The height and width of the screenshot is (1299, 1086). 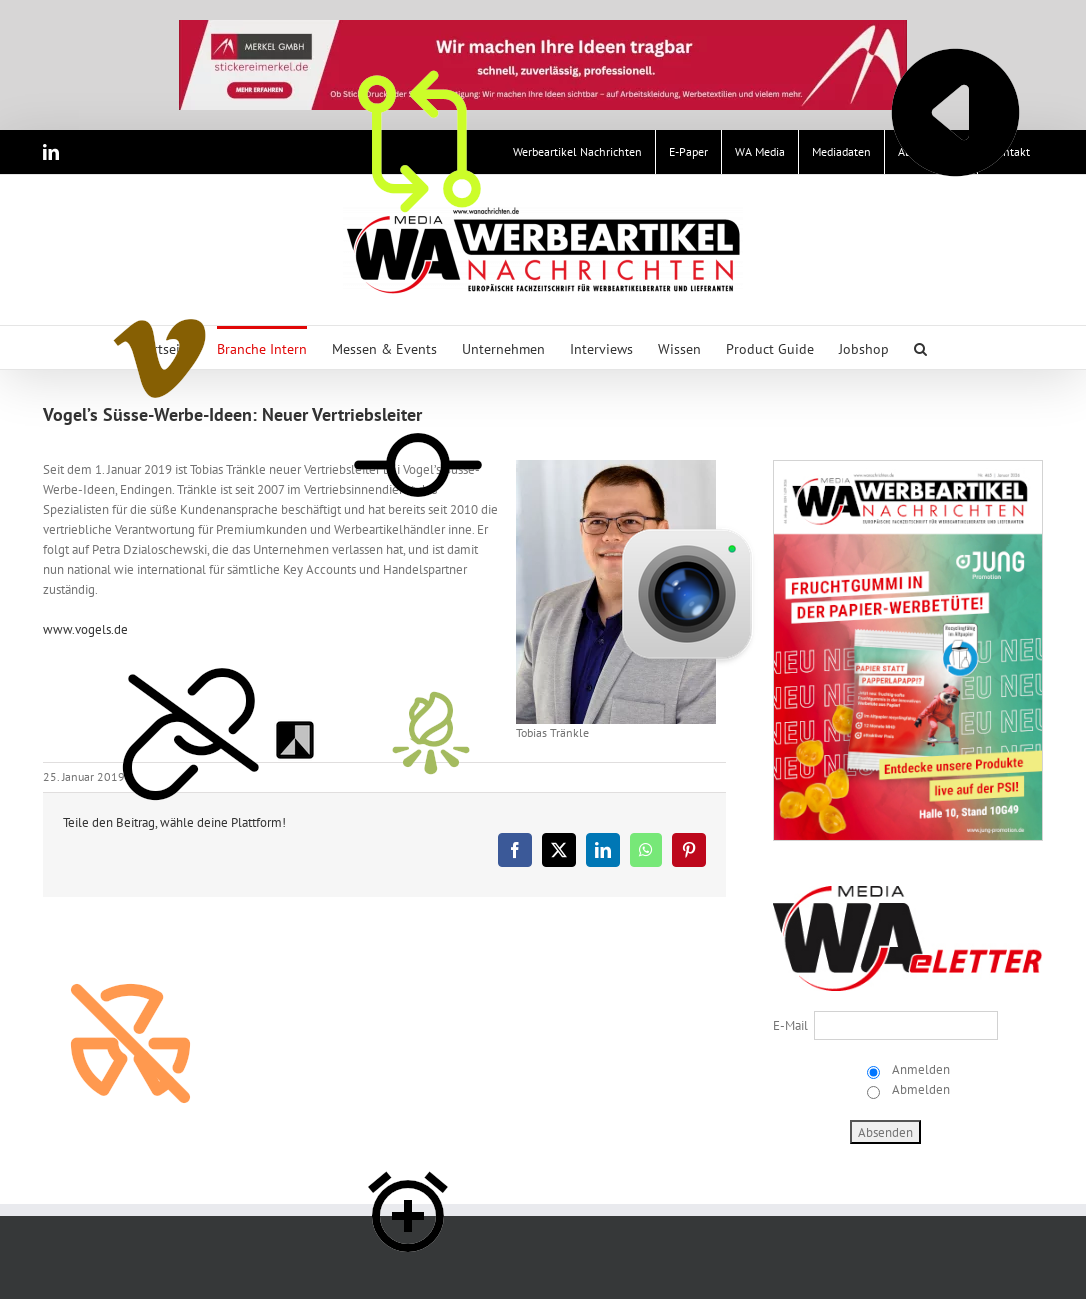 I want to click on remove a hyperlink, so click(x=189, y=734).